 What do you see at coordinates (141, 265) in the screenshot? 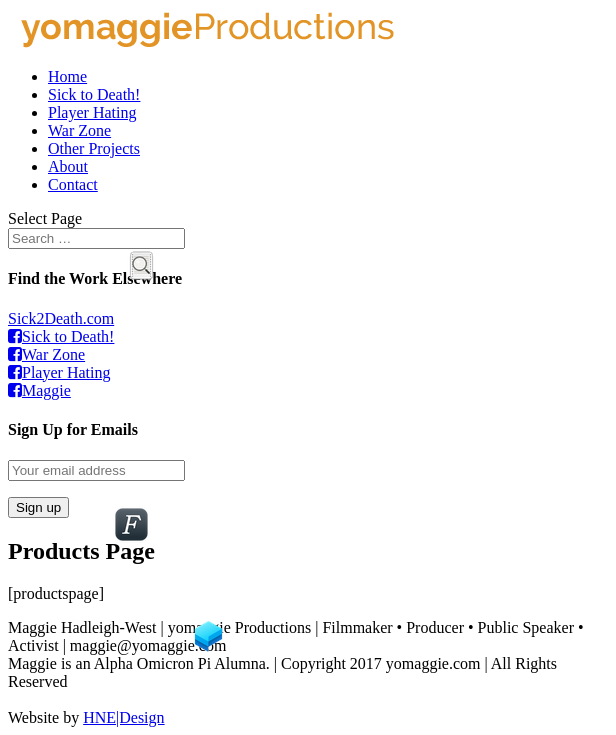
I see `open the log viewer application` at bounding box center [141, 265].